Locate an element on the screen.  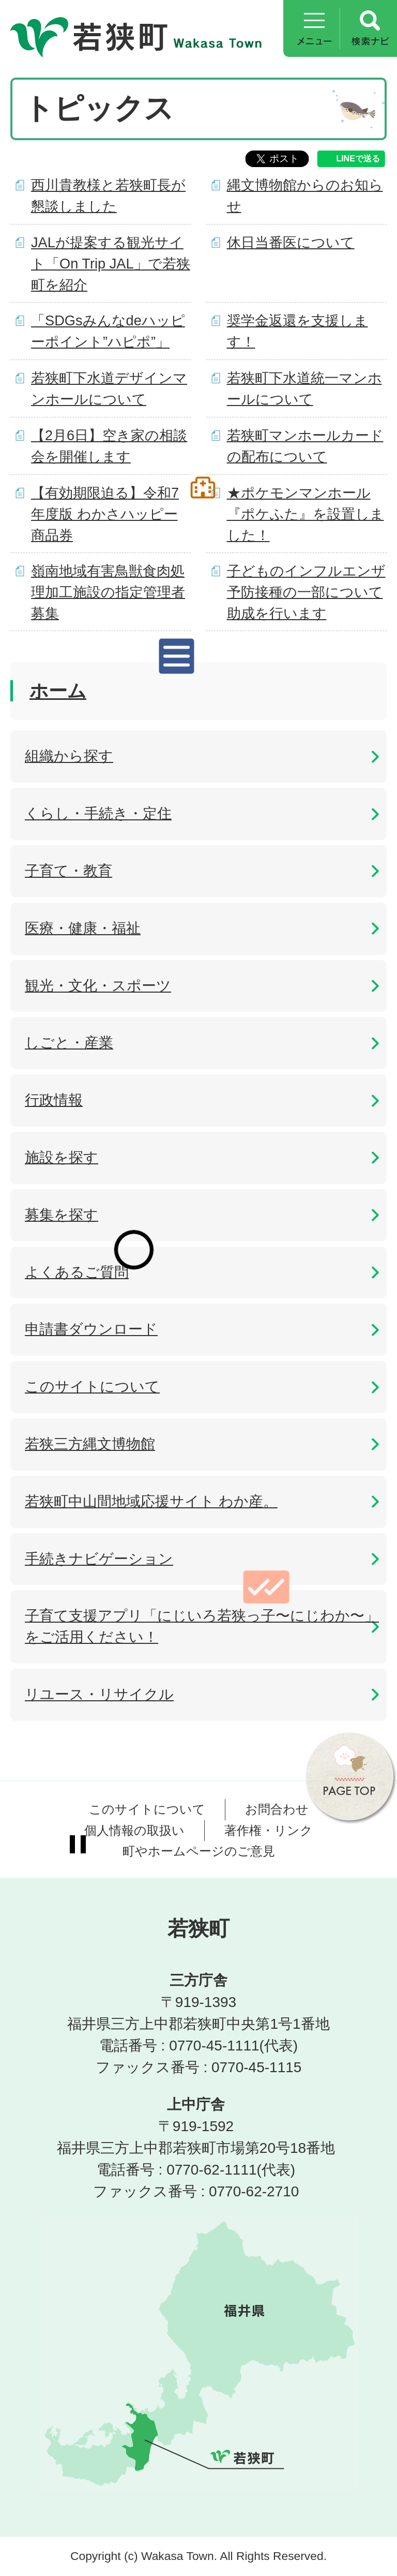
pause media playback is located at coordinates (78, 1844).